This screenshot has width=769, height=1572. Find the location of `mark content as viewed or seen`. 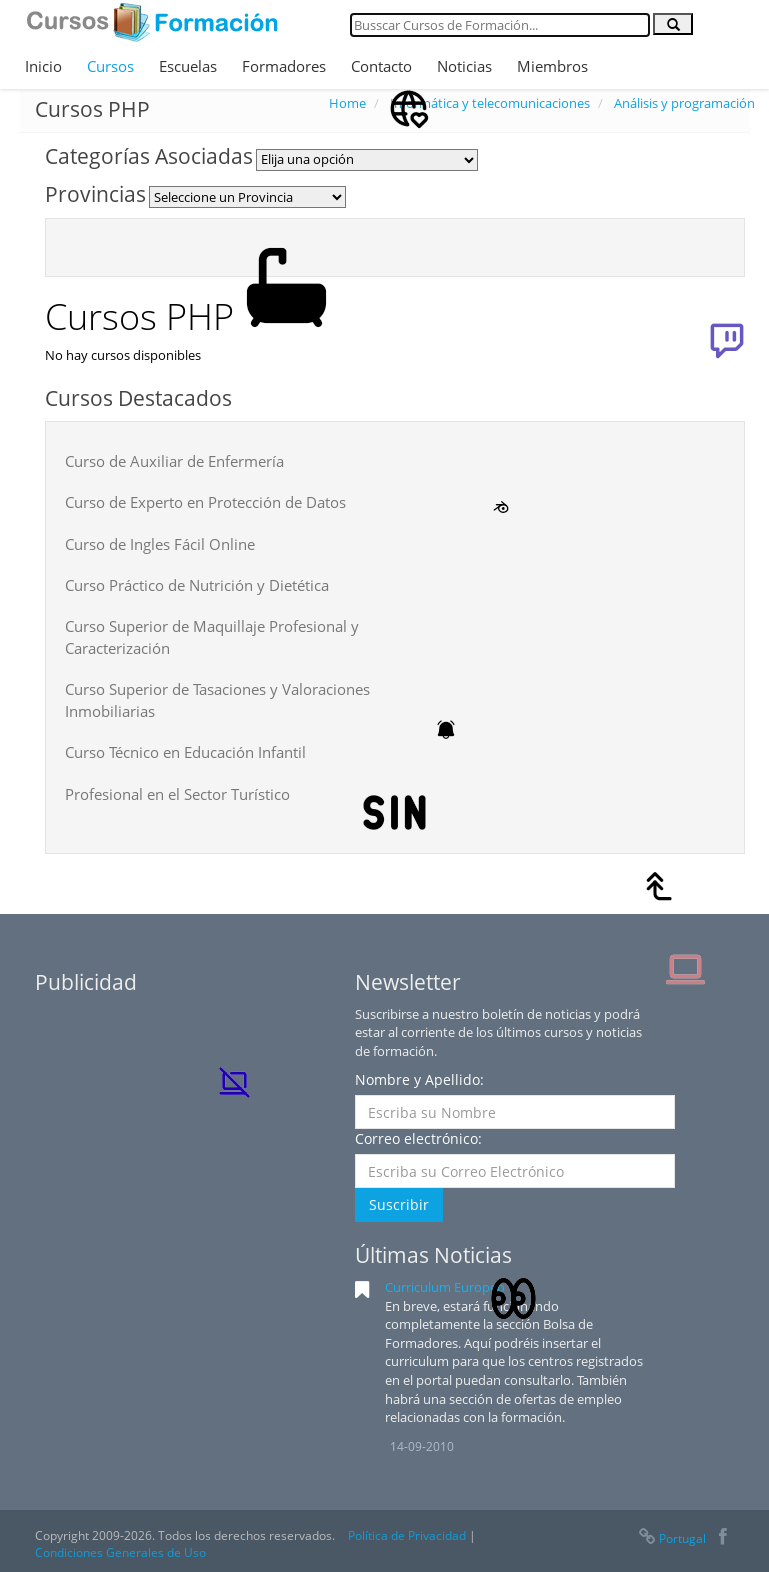

mark content as viewed or seen is located at coordinates (513, 1298).